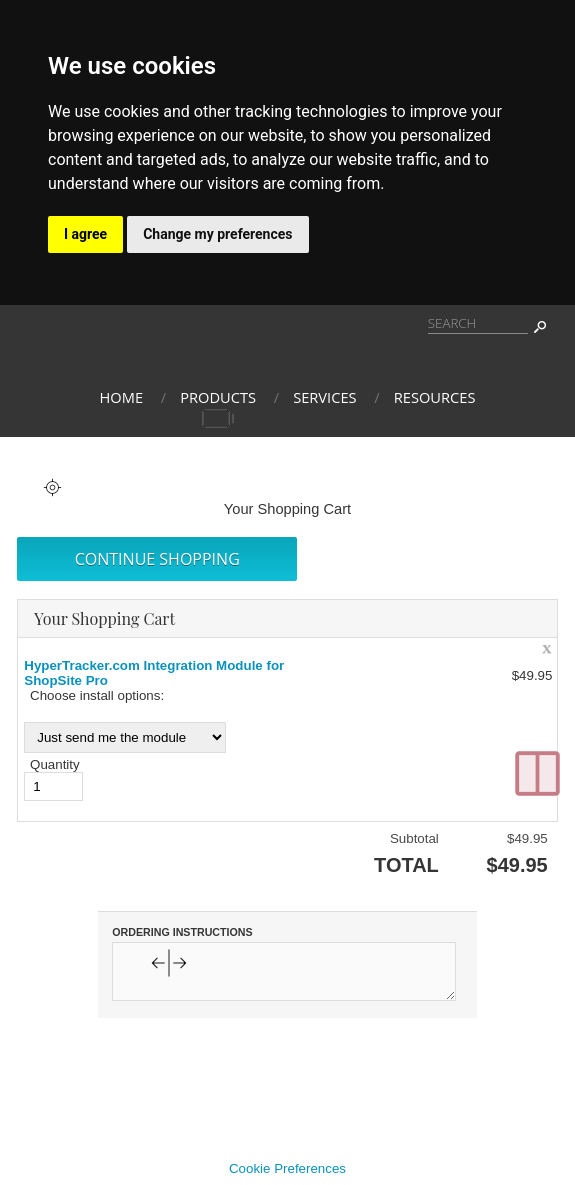  Describe the element at coordinates (537, 773) in the screenshot. I see `split view horizontally into two panes` at that location.